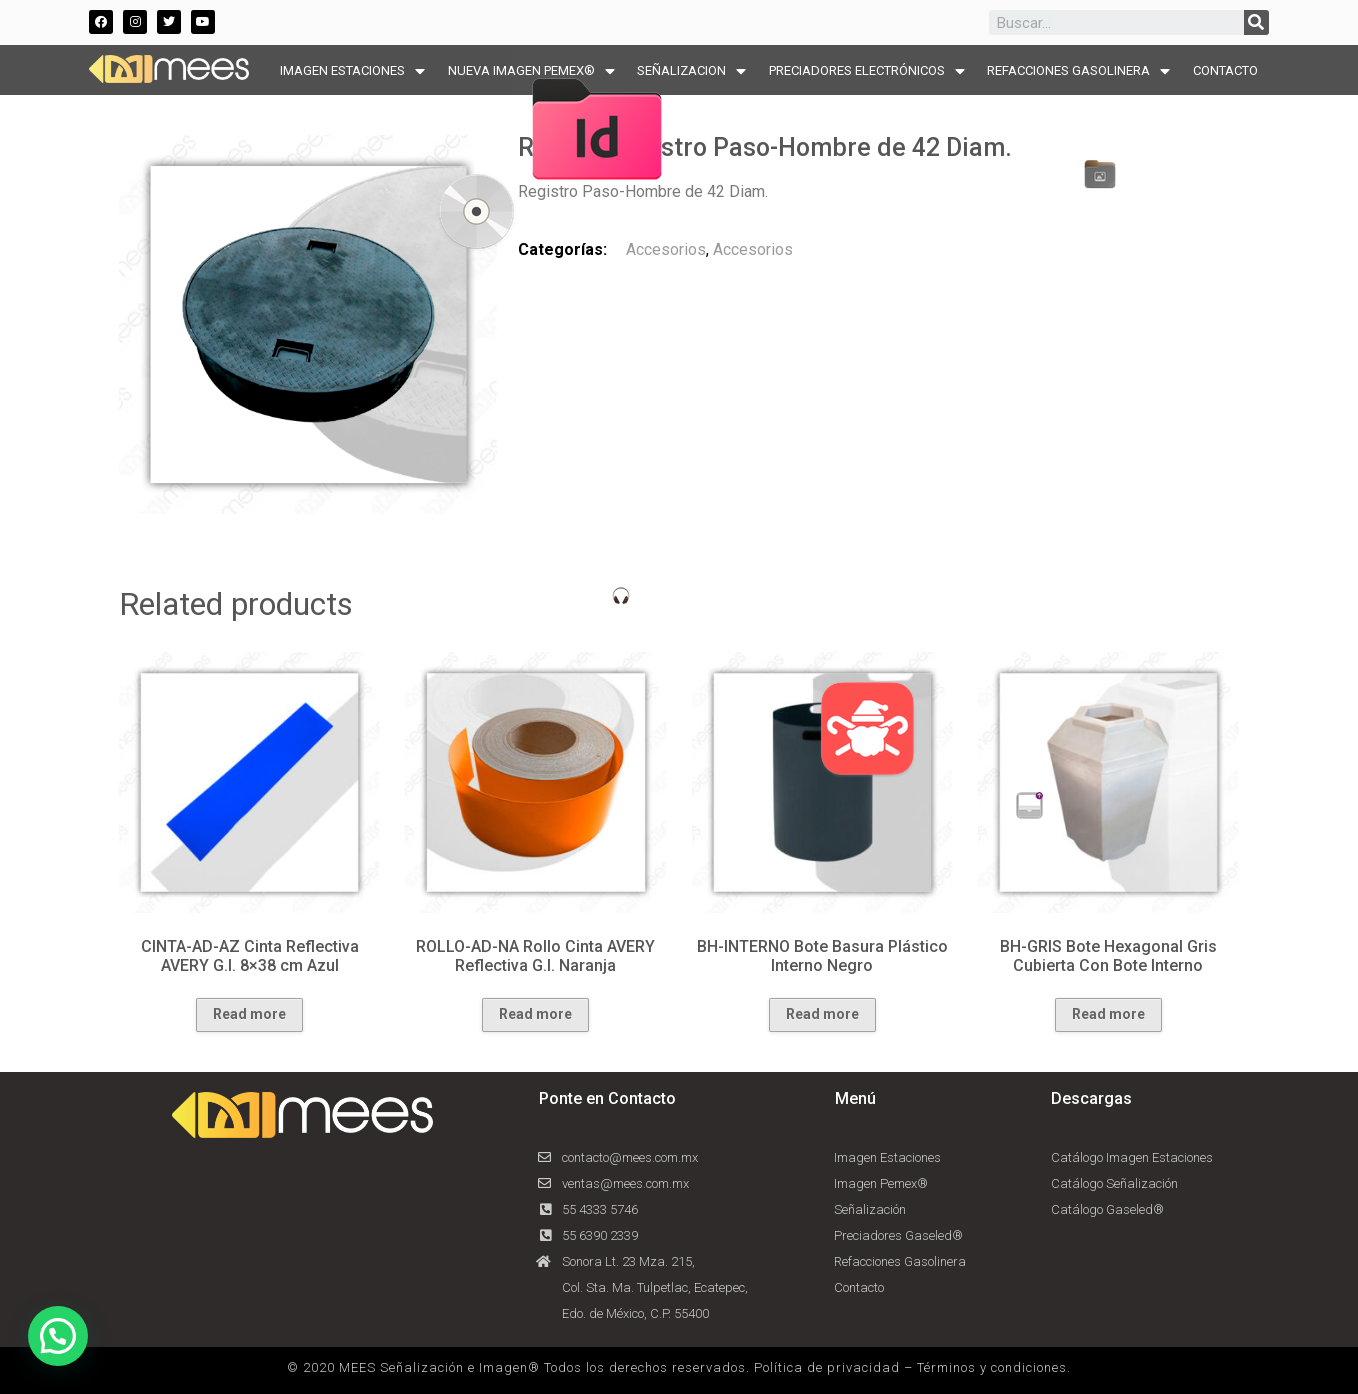 The width and height of the screenshot is (1358, 1394). I want to click on open Santa security application, so click(867, 728).